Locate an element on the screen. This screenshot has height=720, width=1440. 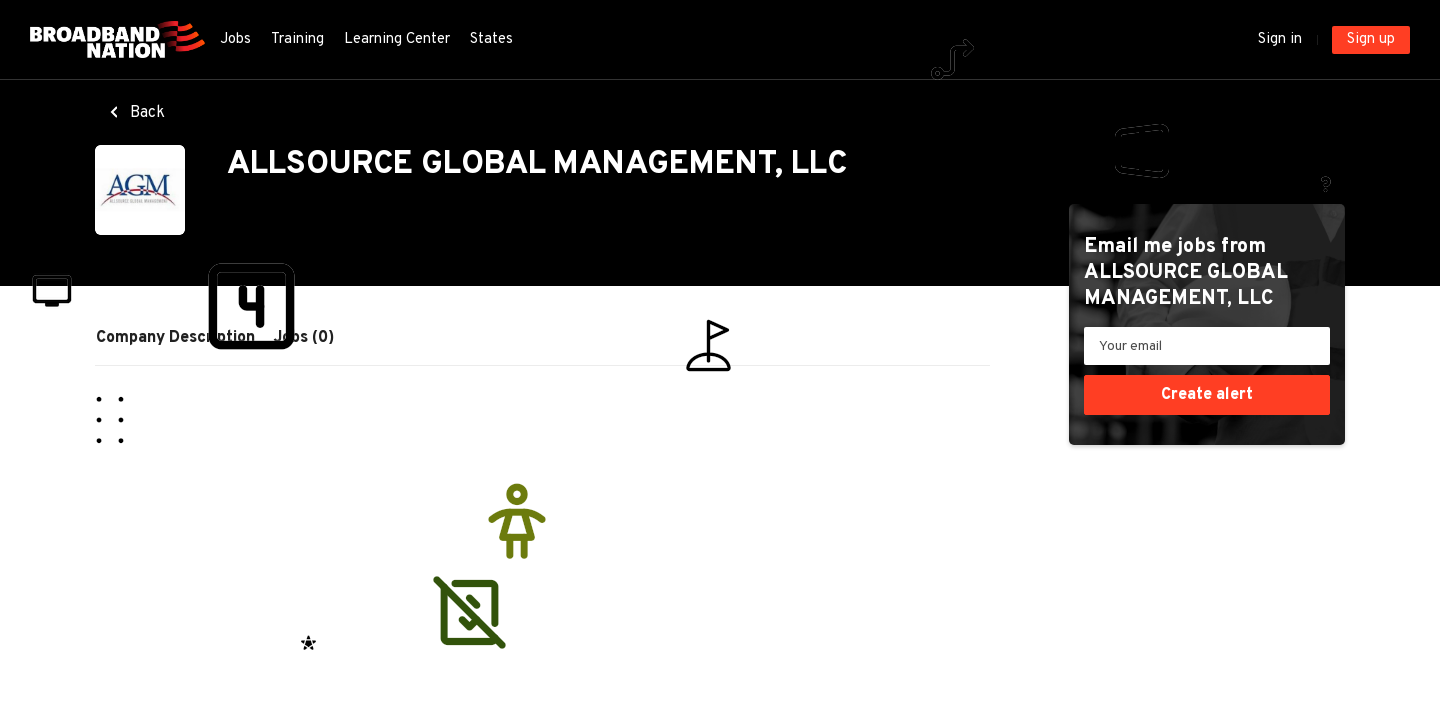
view golf course locations or tee times is located at coordinates (708, 345).